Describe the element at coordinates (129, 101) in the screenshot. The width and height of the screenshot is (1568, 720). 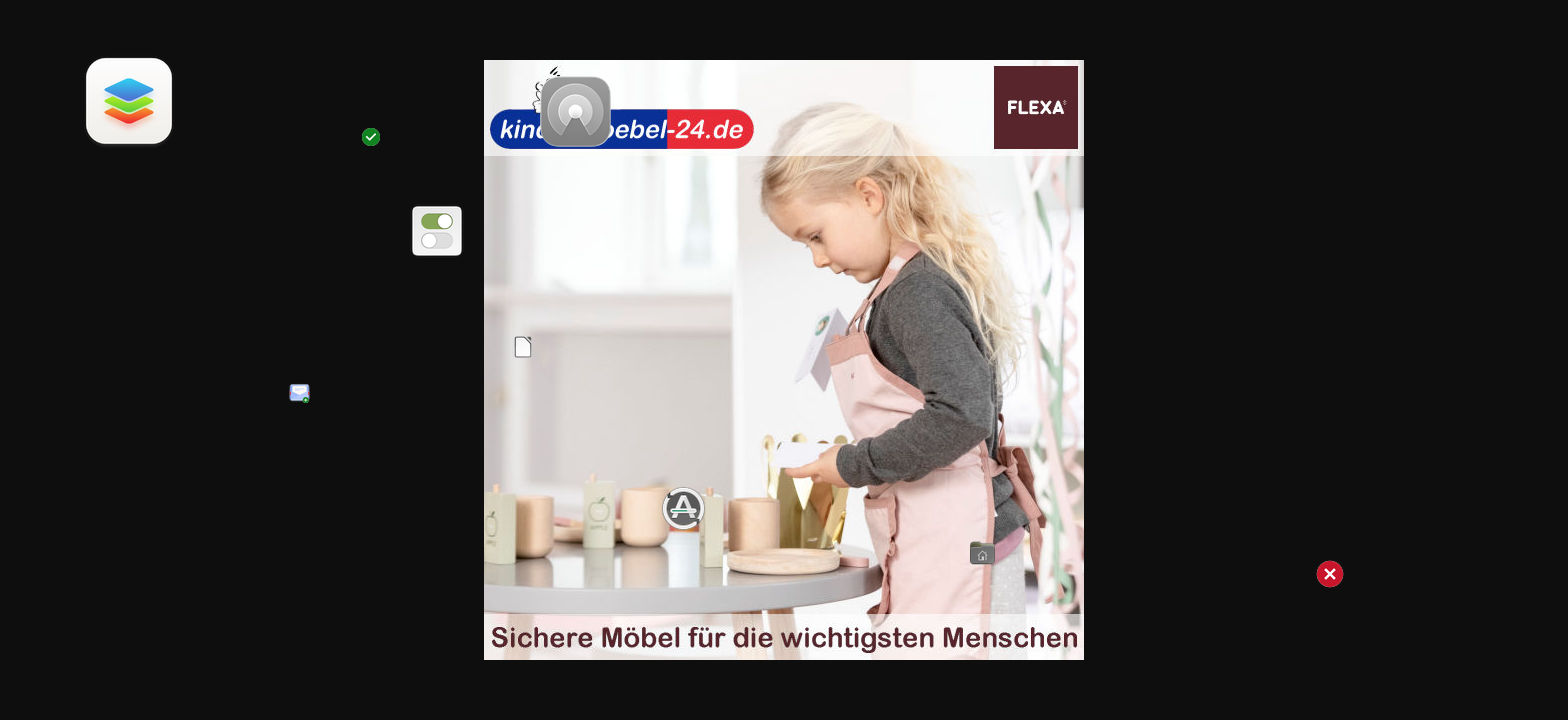
I see `open onlyoffice document suite` at that location.